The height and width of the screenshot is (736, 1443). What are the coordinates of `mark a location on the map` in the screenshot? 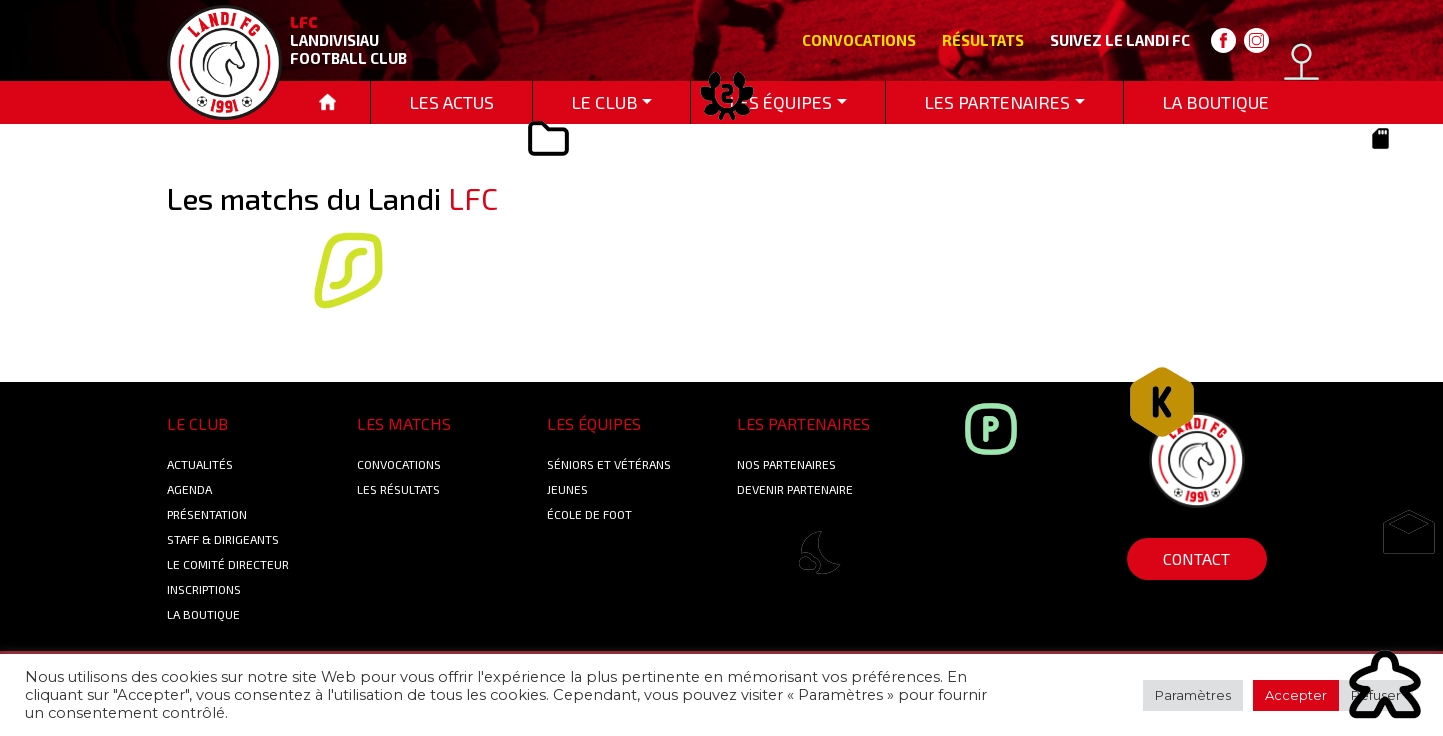 It's located at (1301, 62).